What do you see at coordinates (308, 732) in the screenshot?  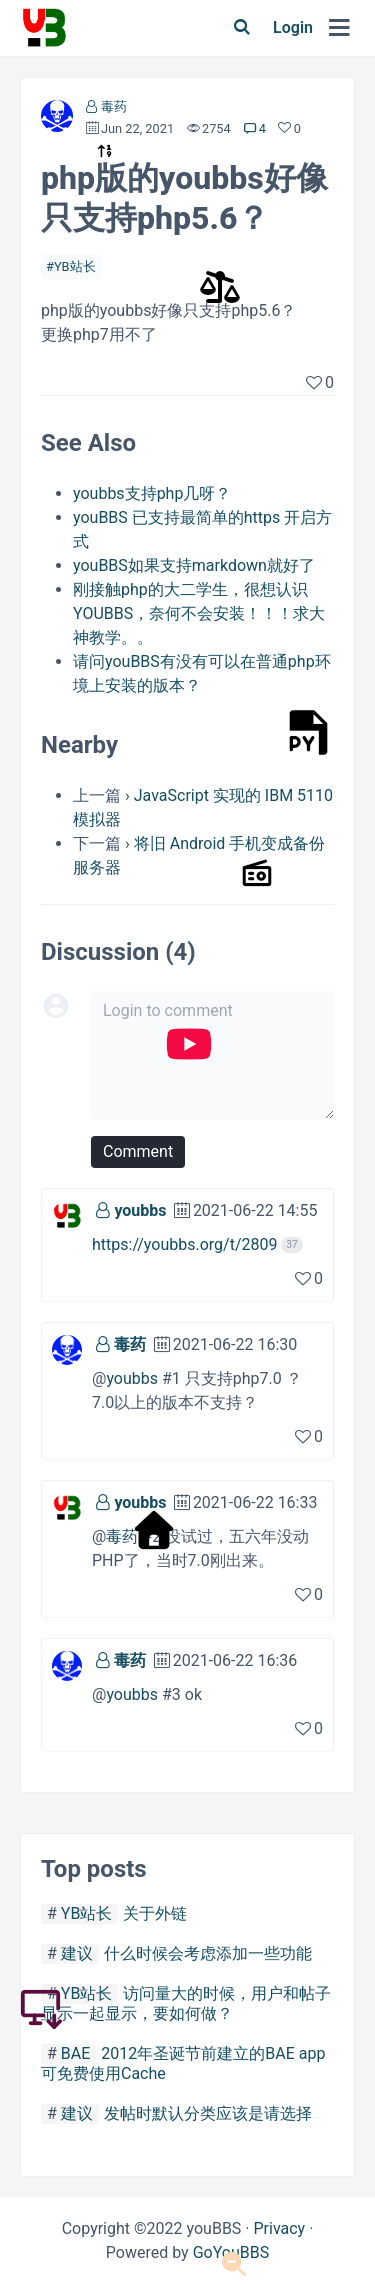 I see `open a python file` at bounding box center [308, 732].